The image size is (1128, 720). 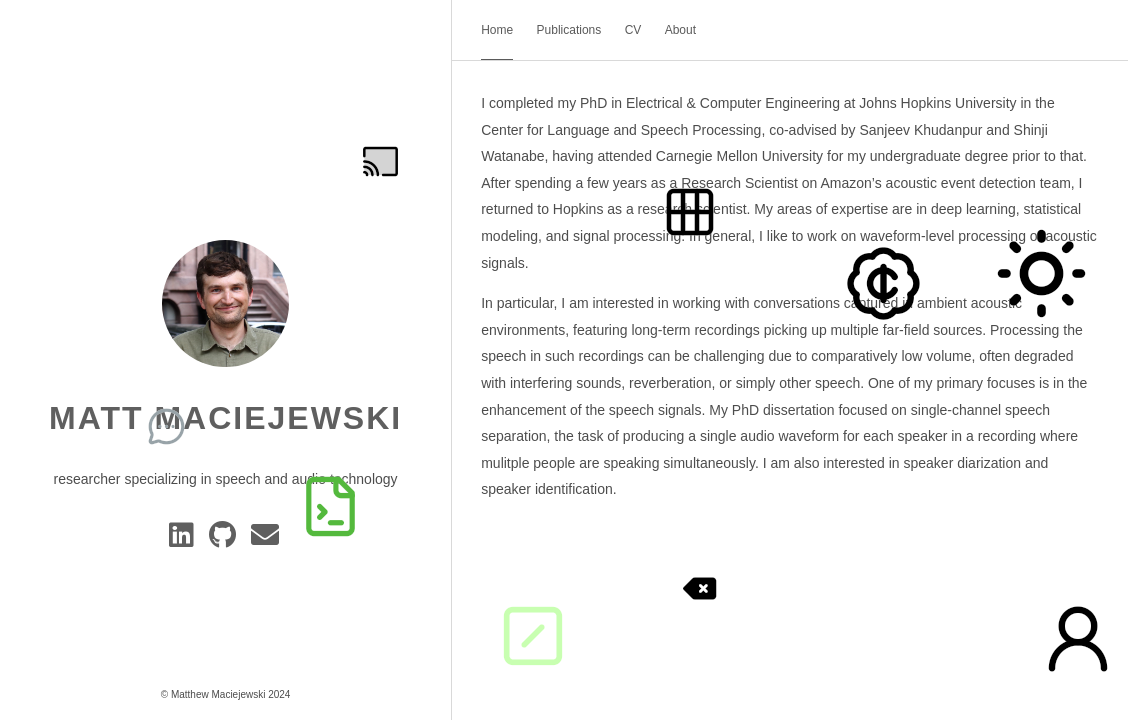 What do you see at coordinates (1078, 639) in the screenshot?
I see `view your profile` at bounding box center [1078, 639].